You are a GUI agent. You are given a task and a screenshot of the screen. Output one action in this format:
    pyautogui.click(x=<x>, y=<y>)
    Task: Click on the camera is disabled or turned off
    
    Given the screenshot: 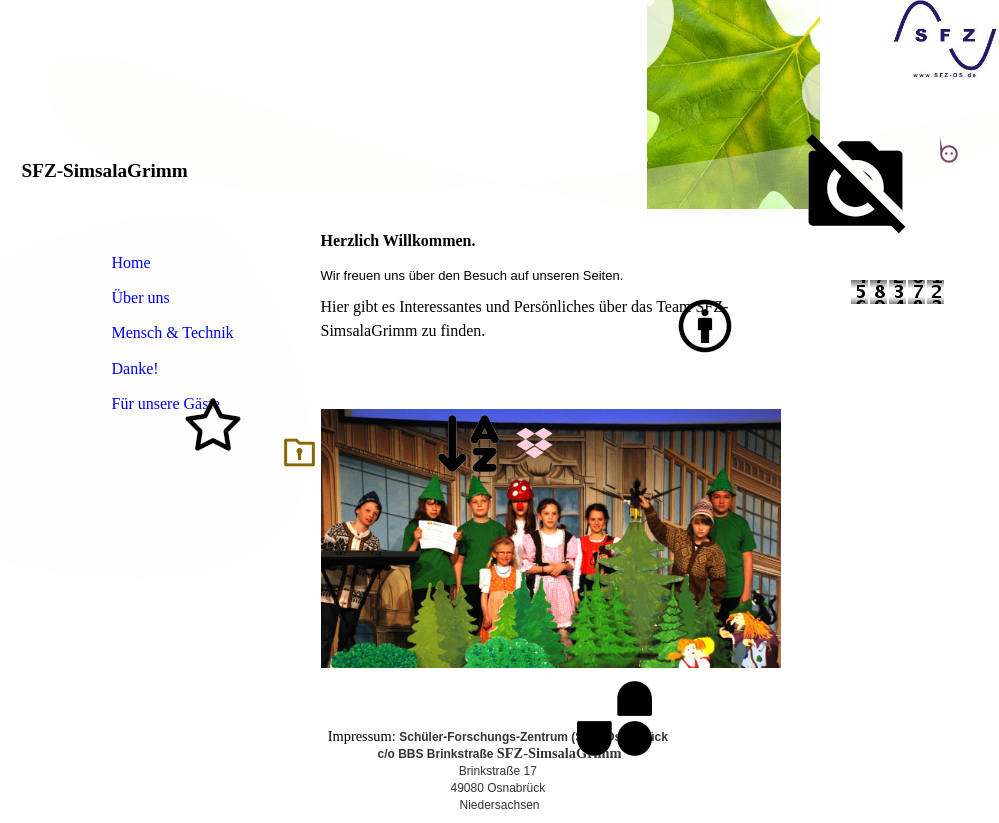 What is the action you would take?
    pyautogui.click(x=855, y=183)
    